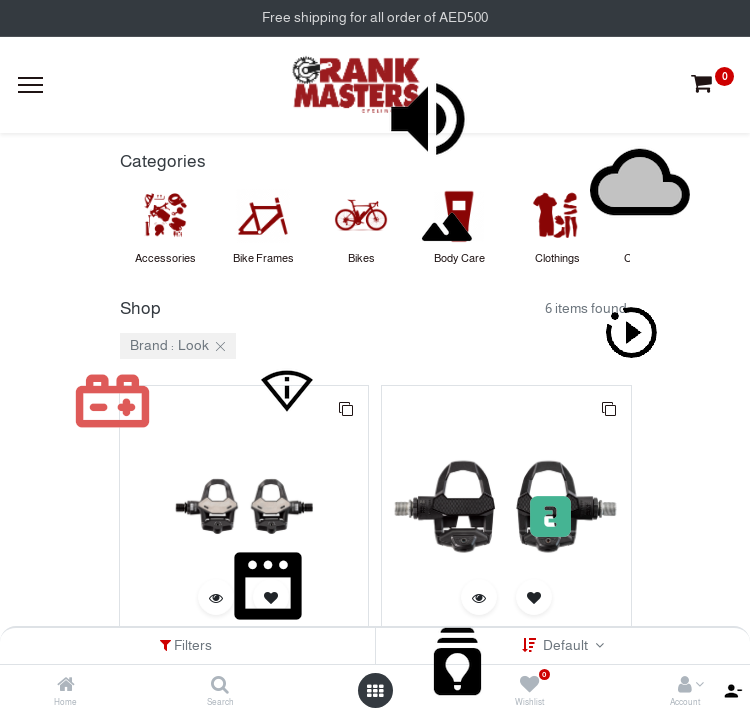 This screenshot has width=750, height=720. What do you see at coordinates (268, 586) in the screenshot?
I see `access oven or cooking controls` at bounding box center [268, 586].